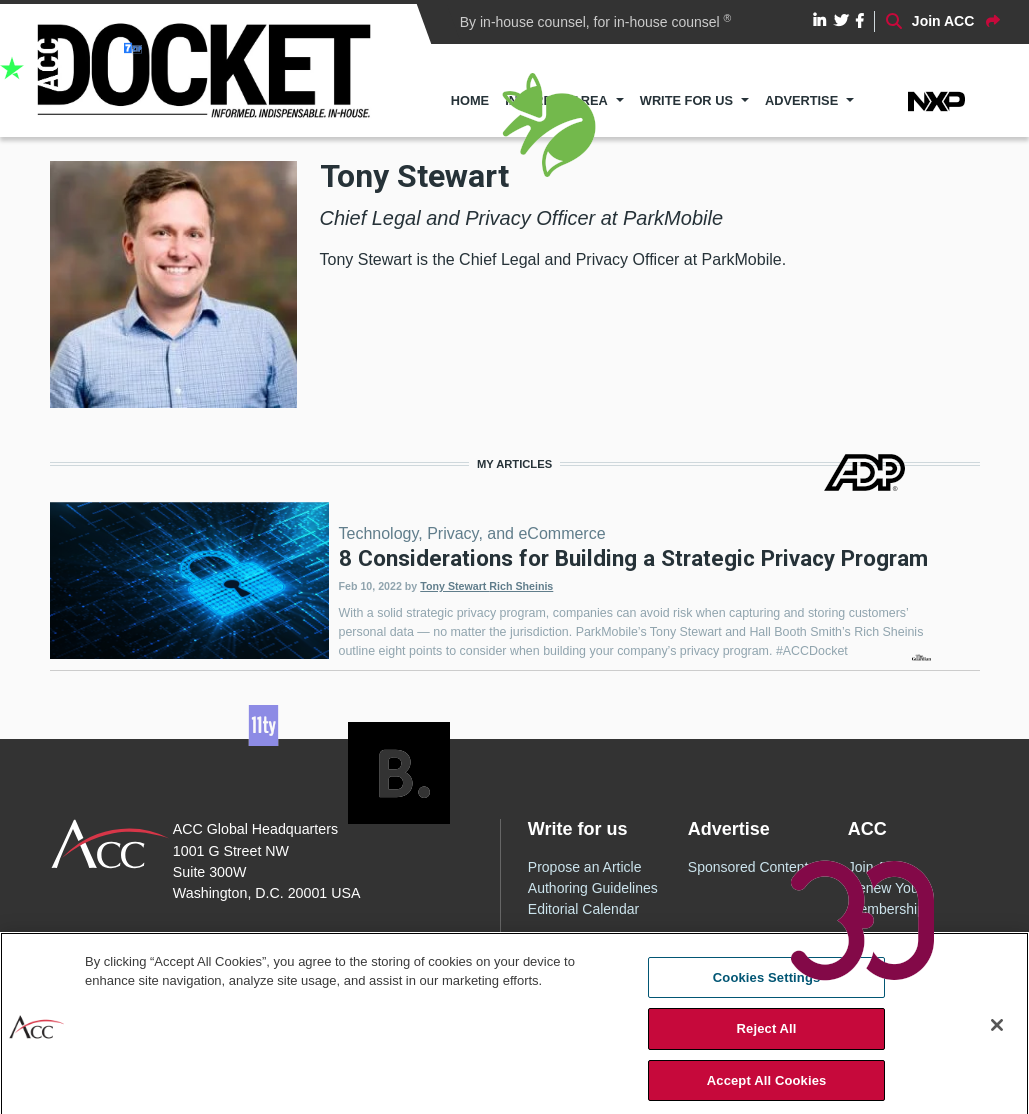 The image size is (1029, 1114). I want to click on NXP Semiconductors company logo, so click(936, 101).